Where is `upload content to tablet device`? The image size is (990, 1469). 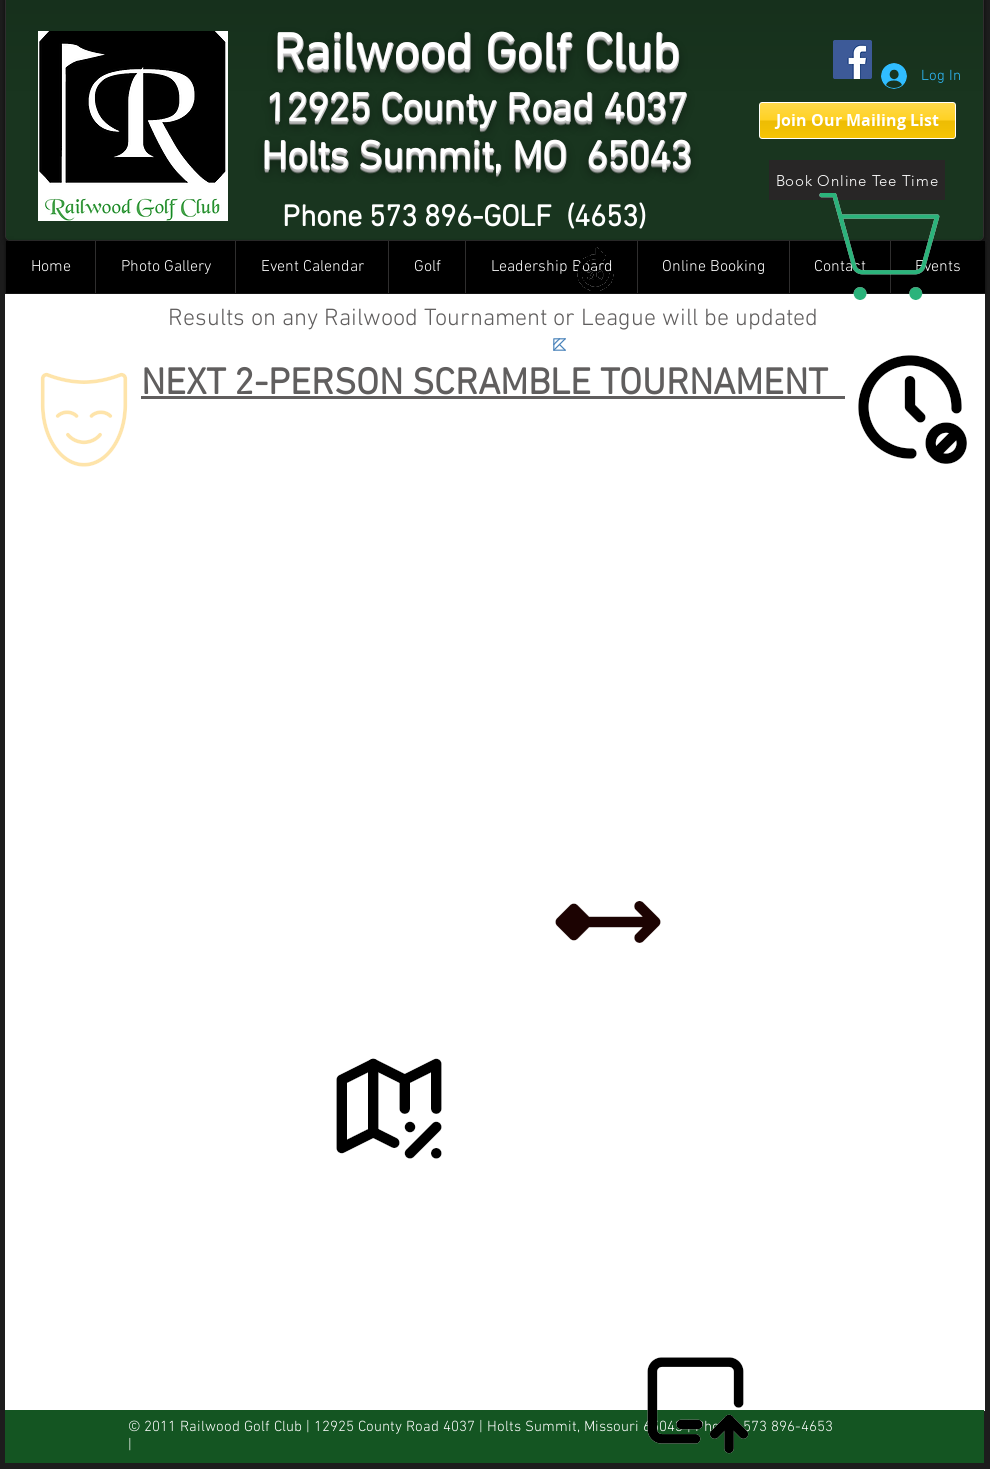
upload content to tablet device is located at coordinates (695, 1400).